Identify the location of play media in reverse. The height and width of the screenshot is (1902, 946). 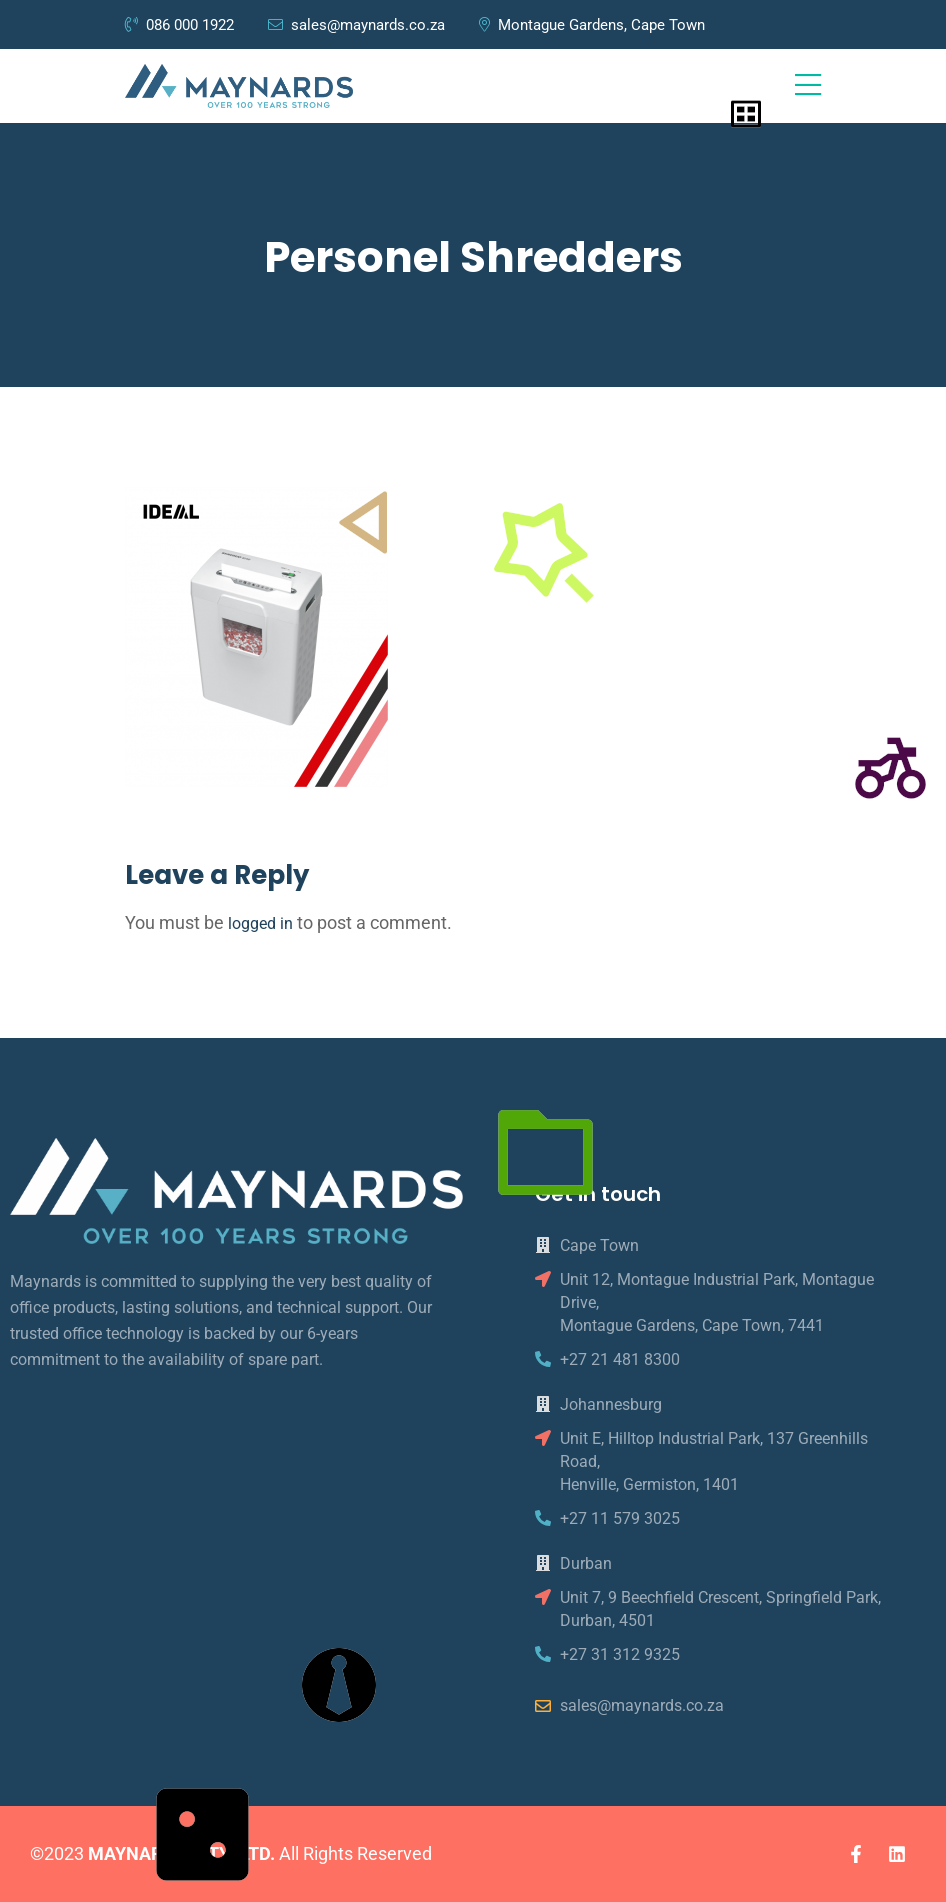
(370, 522).